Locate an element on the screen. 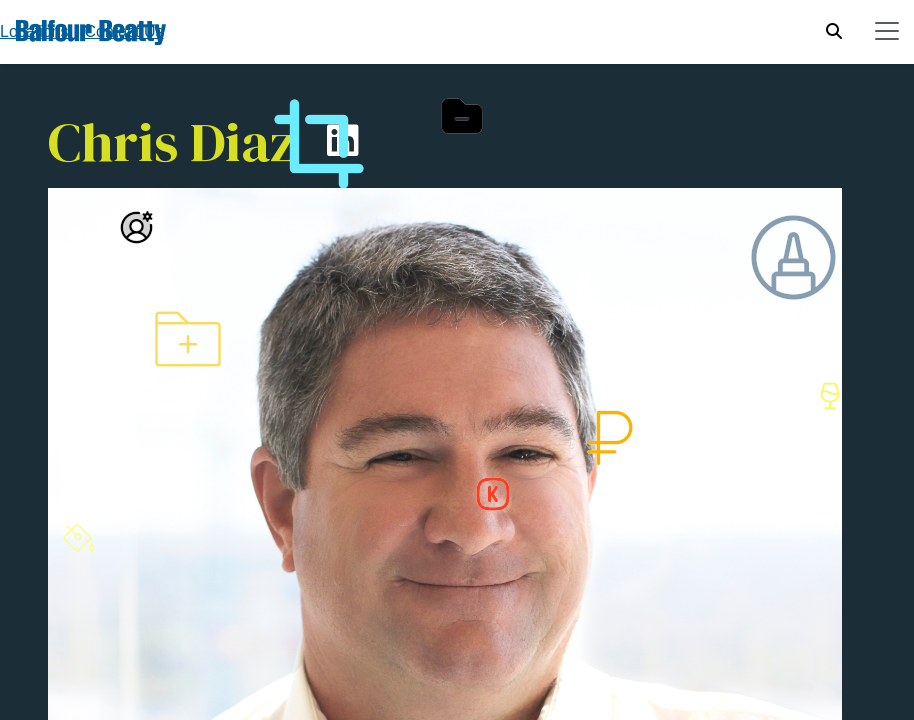 The width and height of the screenshot is (914, 720). crop an image or photo is located at coordinates (319, 144).